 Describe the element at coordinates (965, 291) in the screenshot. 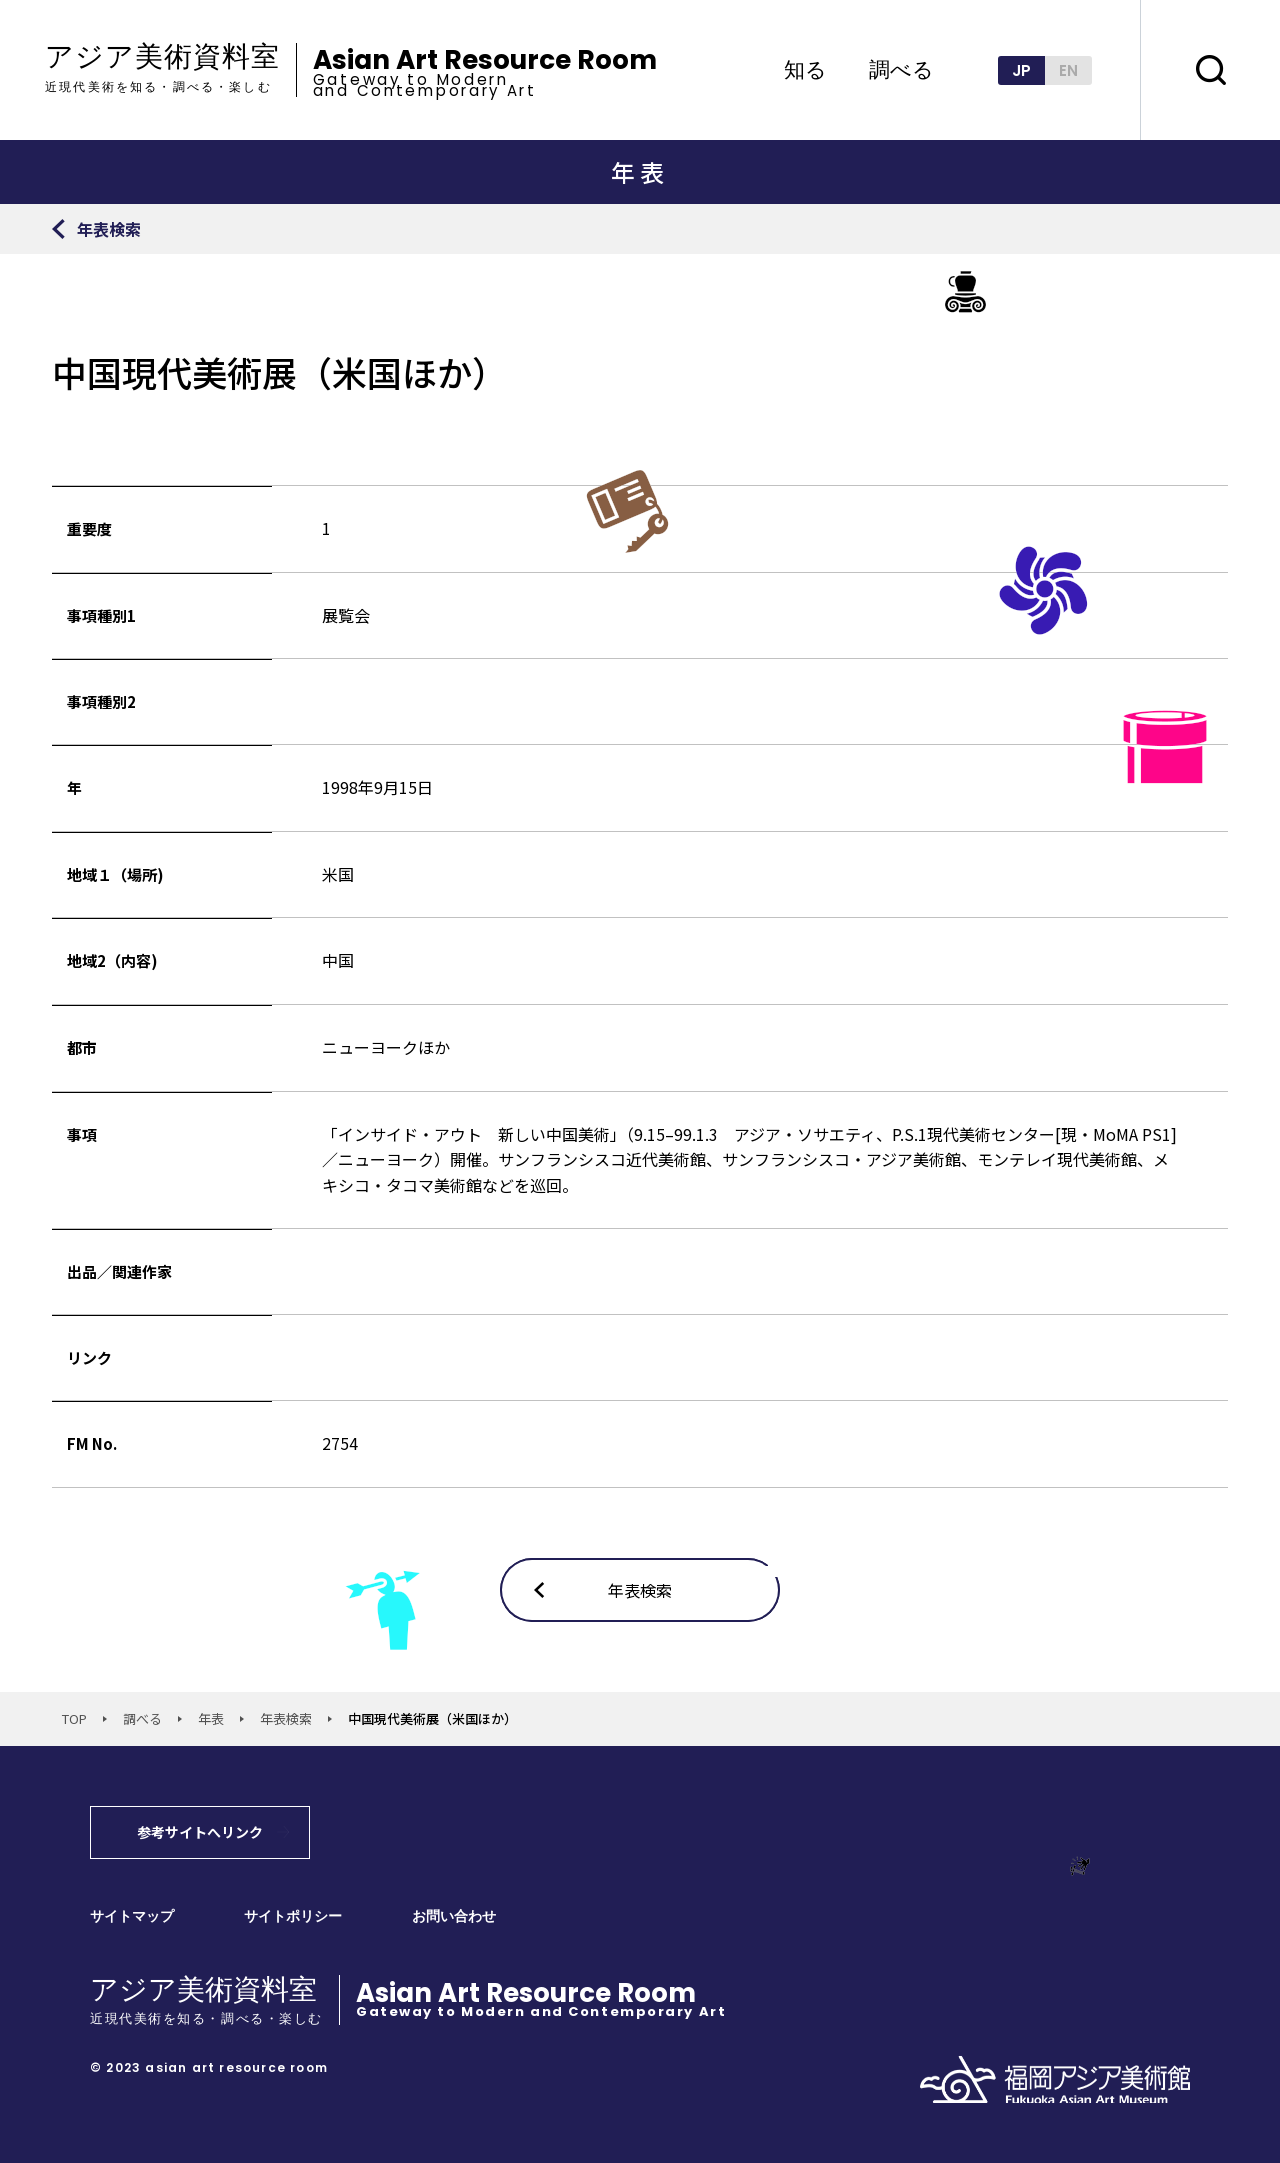

I see `decorative item or artifact in a game inventory` at that location.